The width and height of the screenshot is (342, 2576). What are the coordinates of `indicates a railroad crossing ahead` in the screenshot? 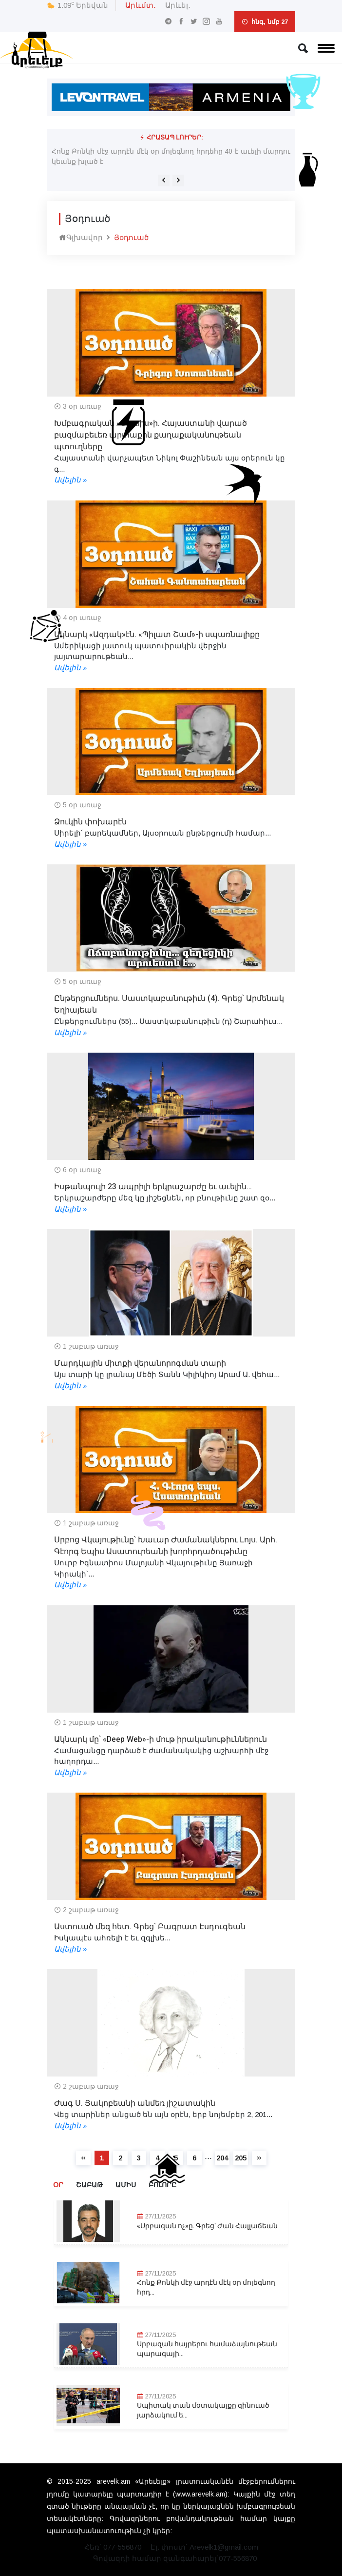 It's located at (46, 1437).